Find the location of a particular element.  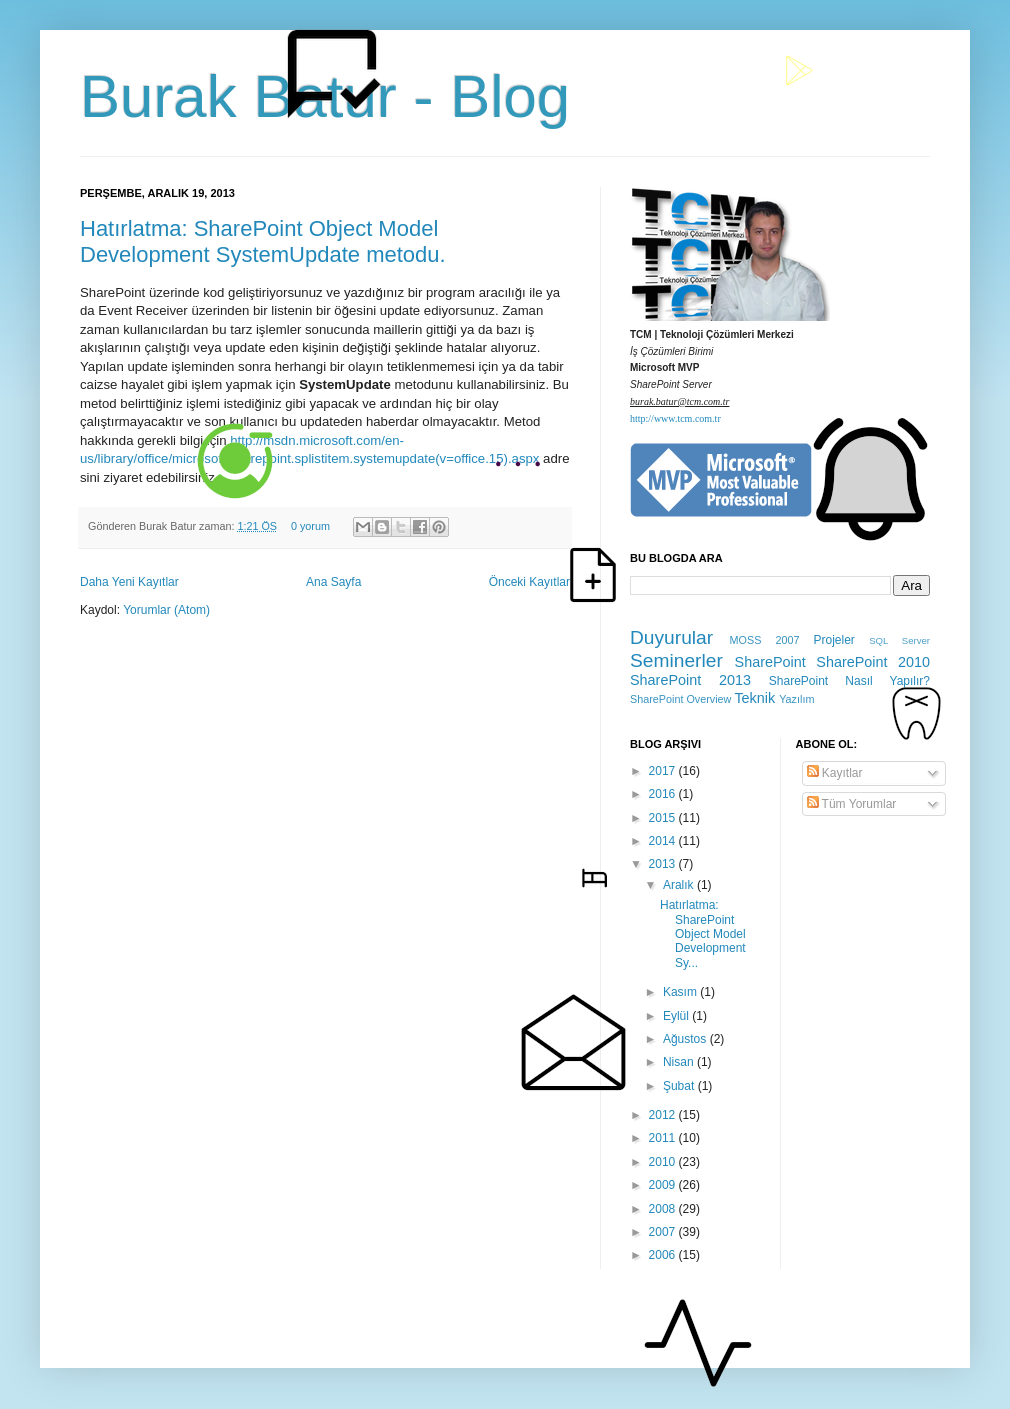

view sleeping or accommodation options is located at coordinates (594, 878).